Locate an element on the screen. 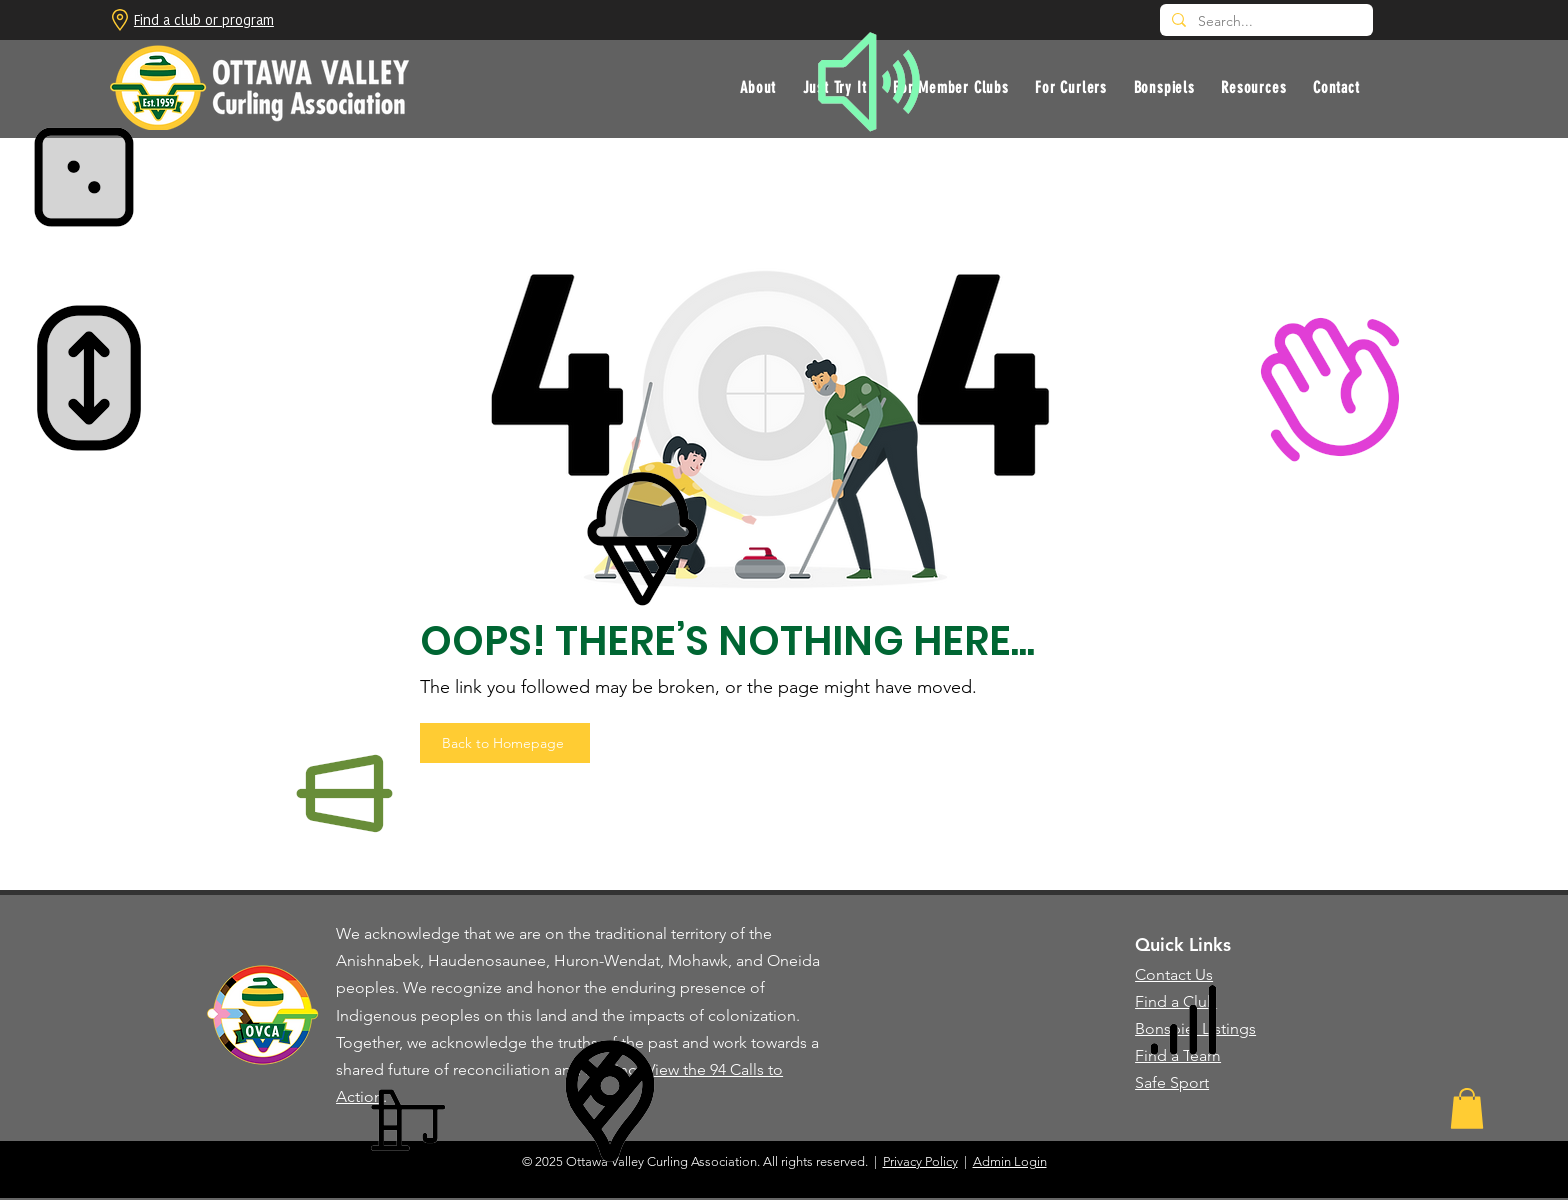 The width and height of the screenshot is (1568, 1200). roll the dice in a game is located at coordinates (84, 177).